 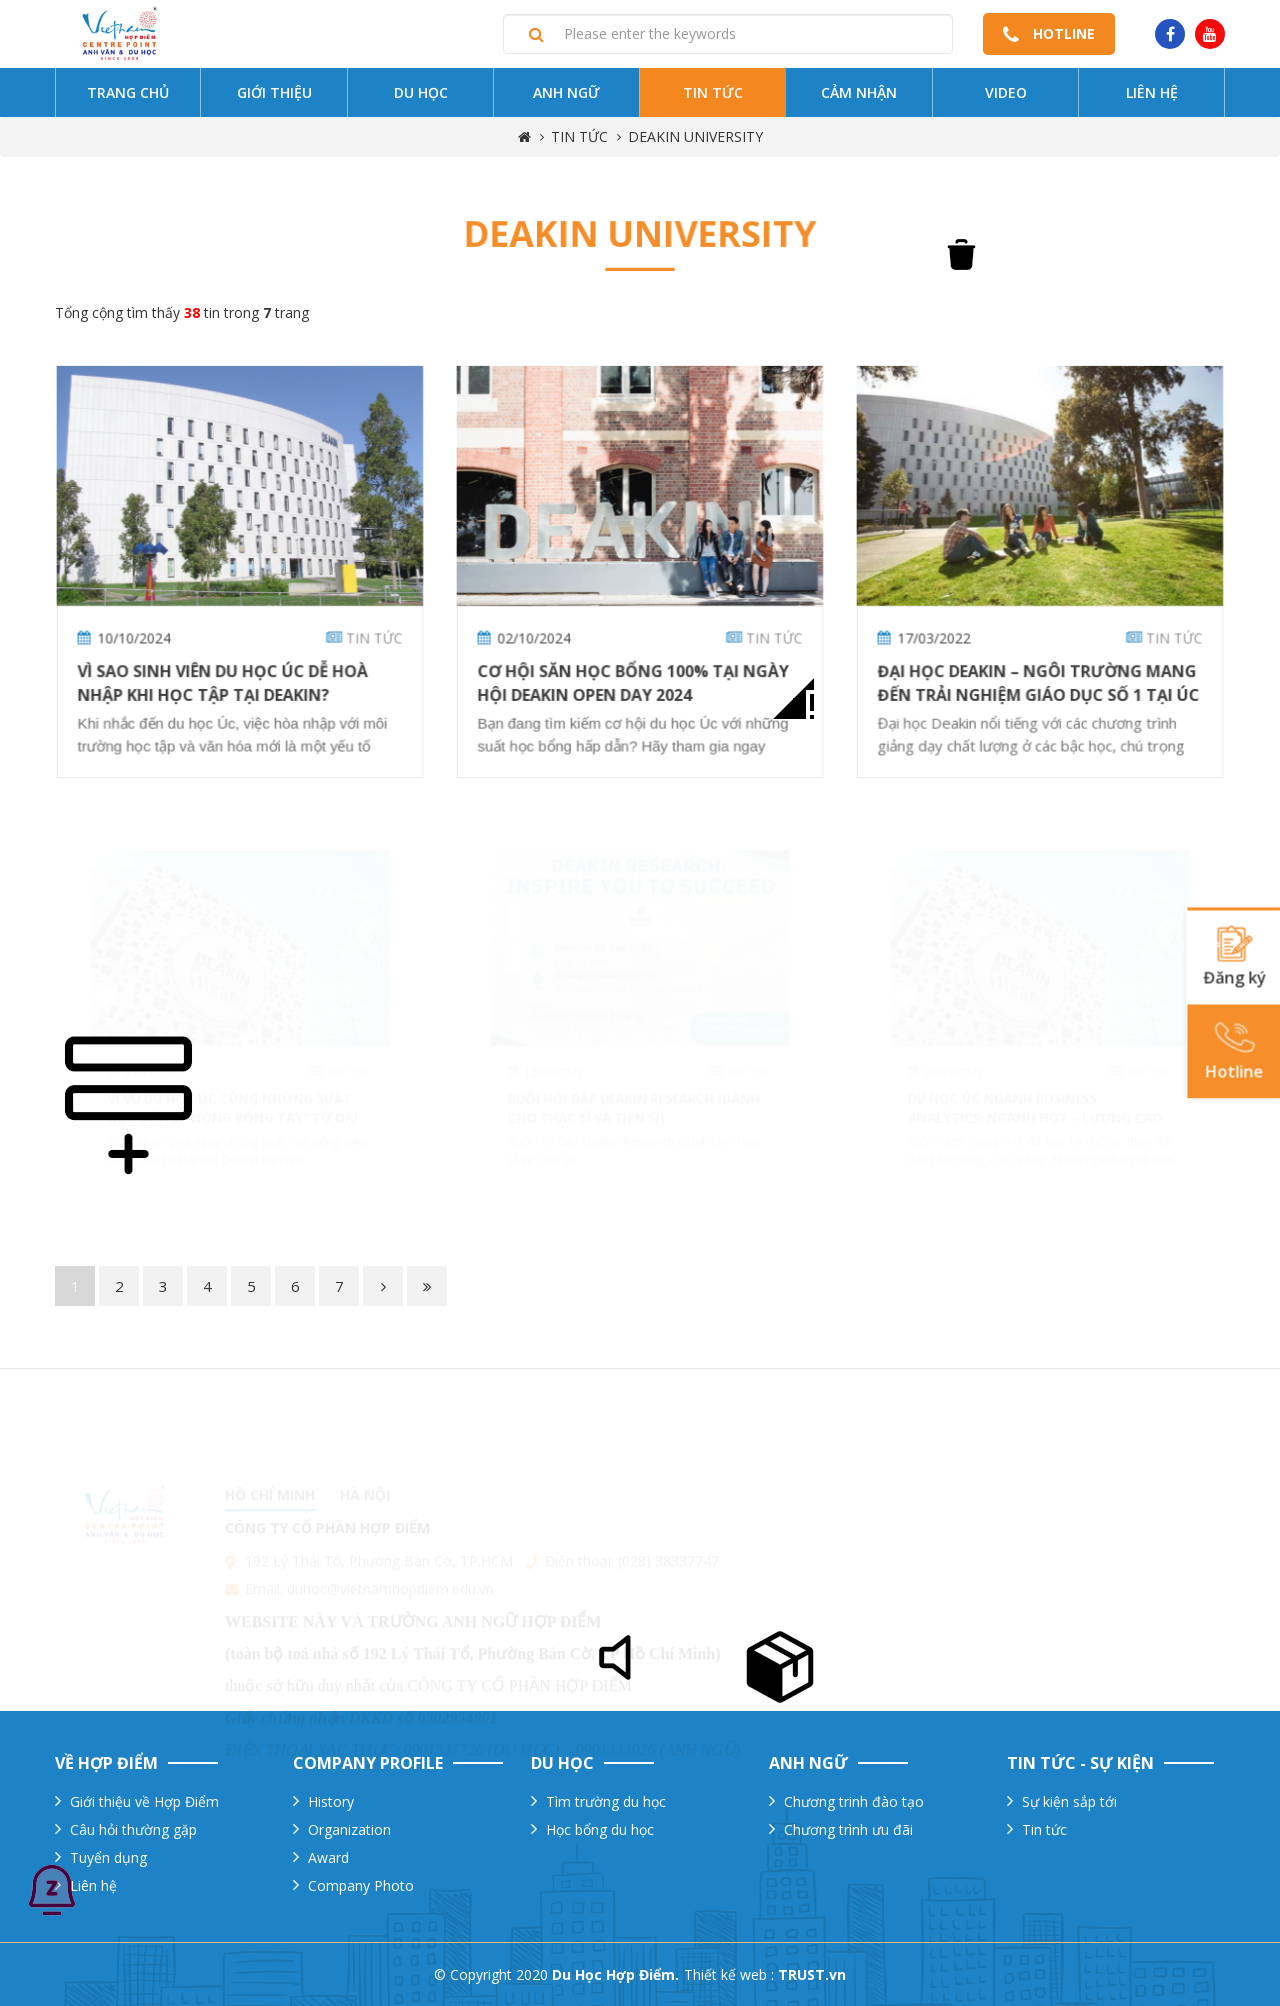 What do you see at coordinates (793, 698) in the screenshot?
I see `indicates full cellular signal but no internet connection` at bounding box center [793, 698].